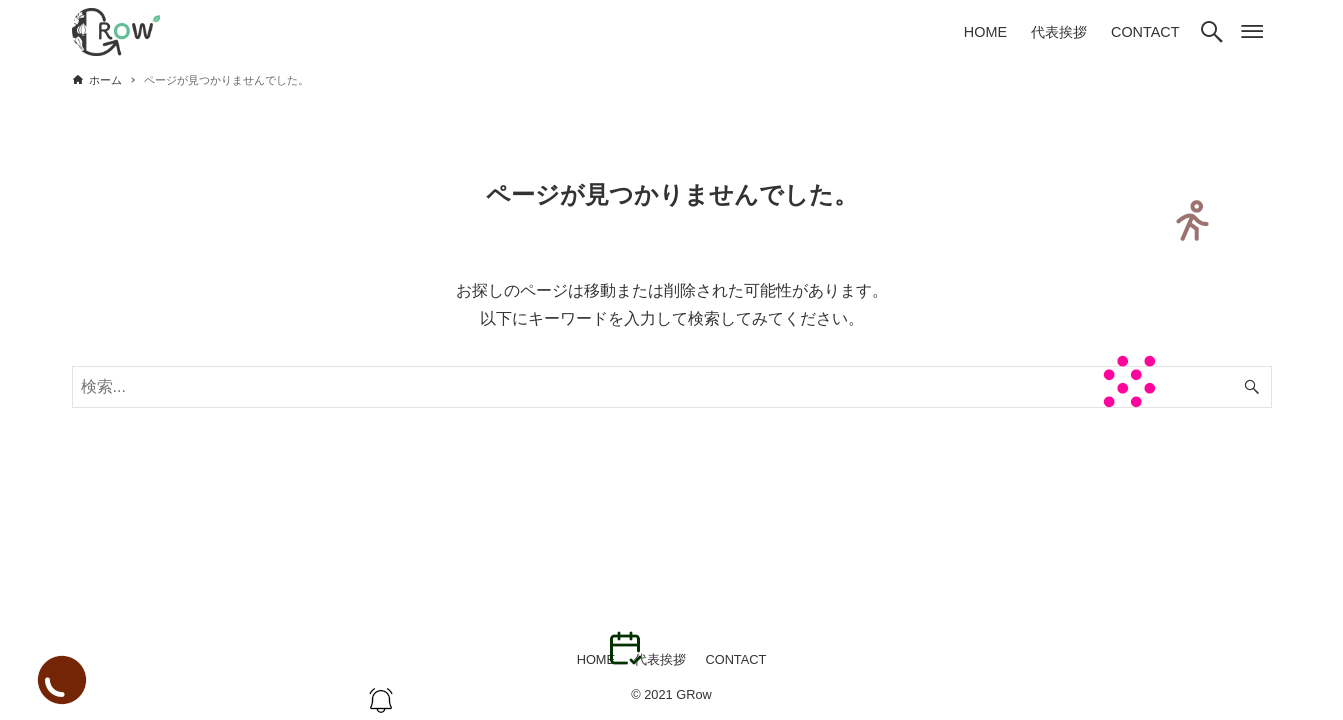 The width and height of the screenshot is (1343, 720). What do you see at coordinates (381, 701) in the screenshot?
I see `indicates new notifications or alerts` at bounding box center [381, 701].